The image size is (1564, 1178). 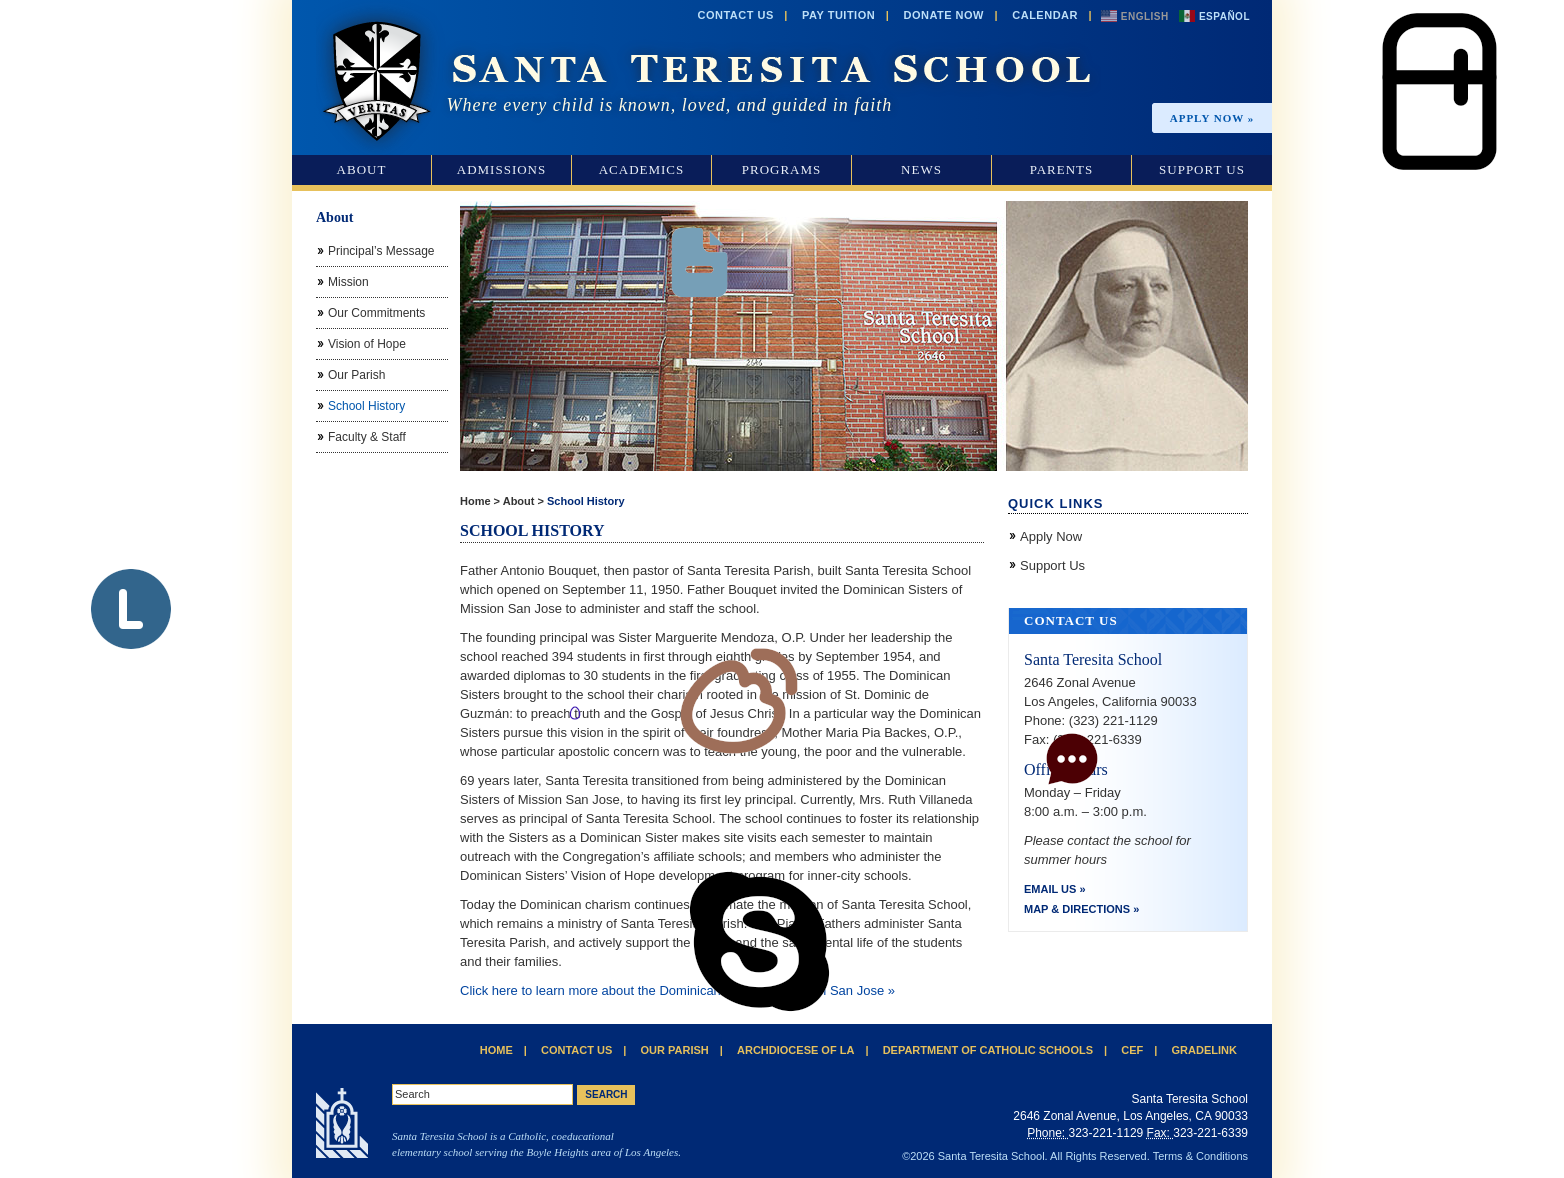 What do you see at coordinates (759, 941) in the screenshot?
I see `open Skype app` at bounding box center [759, 941].